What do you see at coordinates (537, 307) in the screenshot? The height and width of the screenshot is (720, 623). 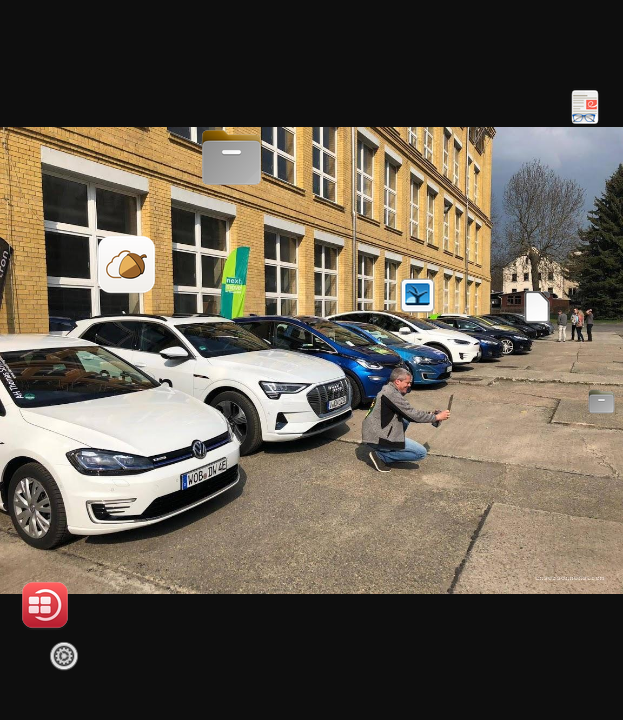 I see `open LibreOffice suite` at bounding box center [537, 307].